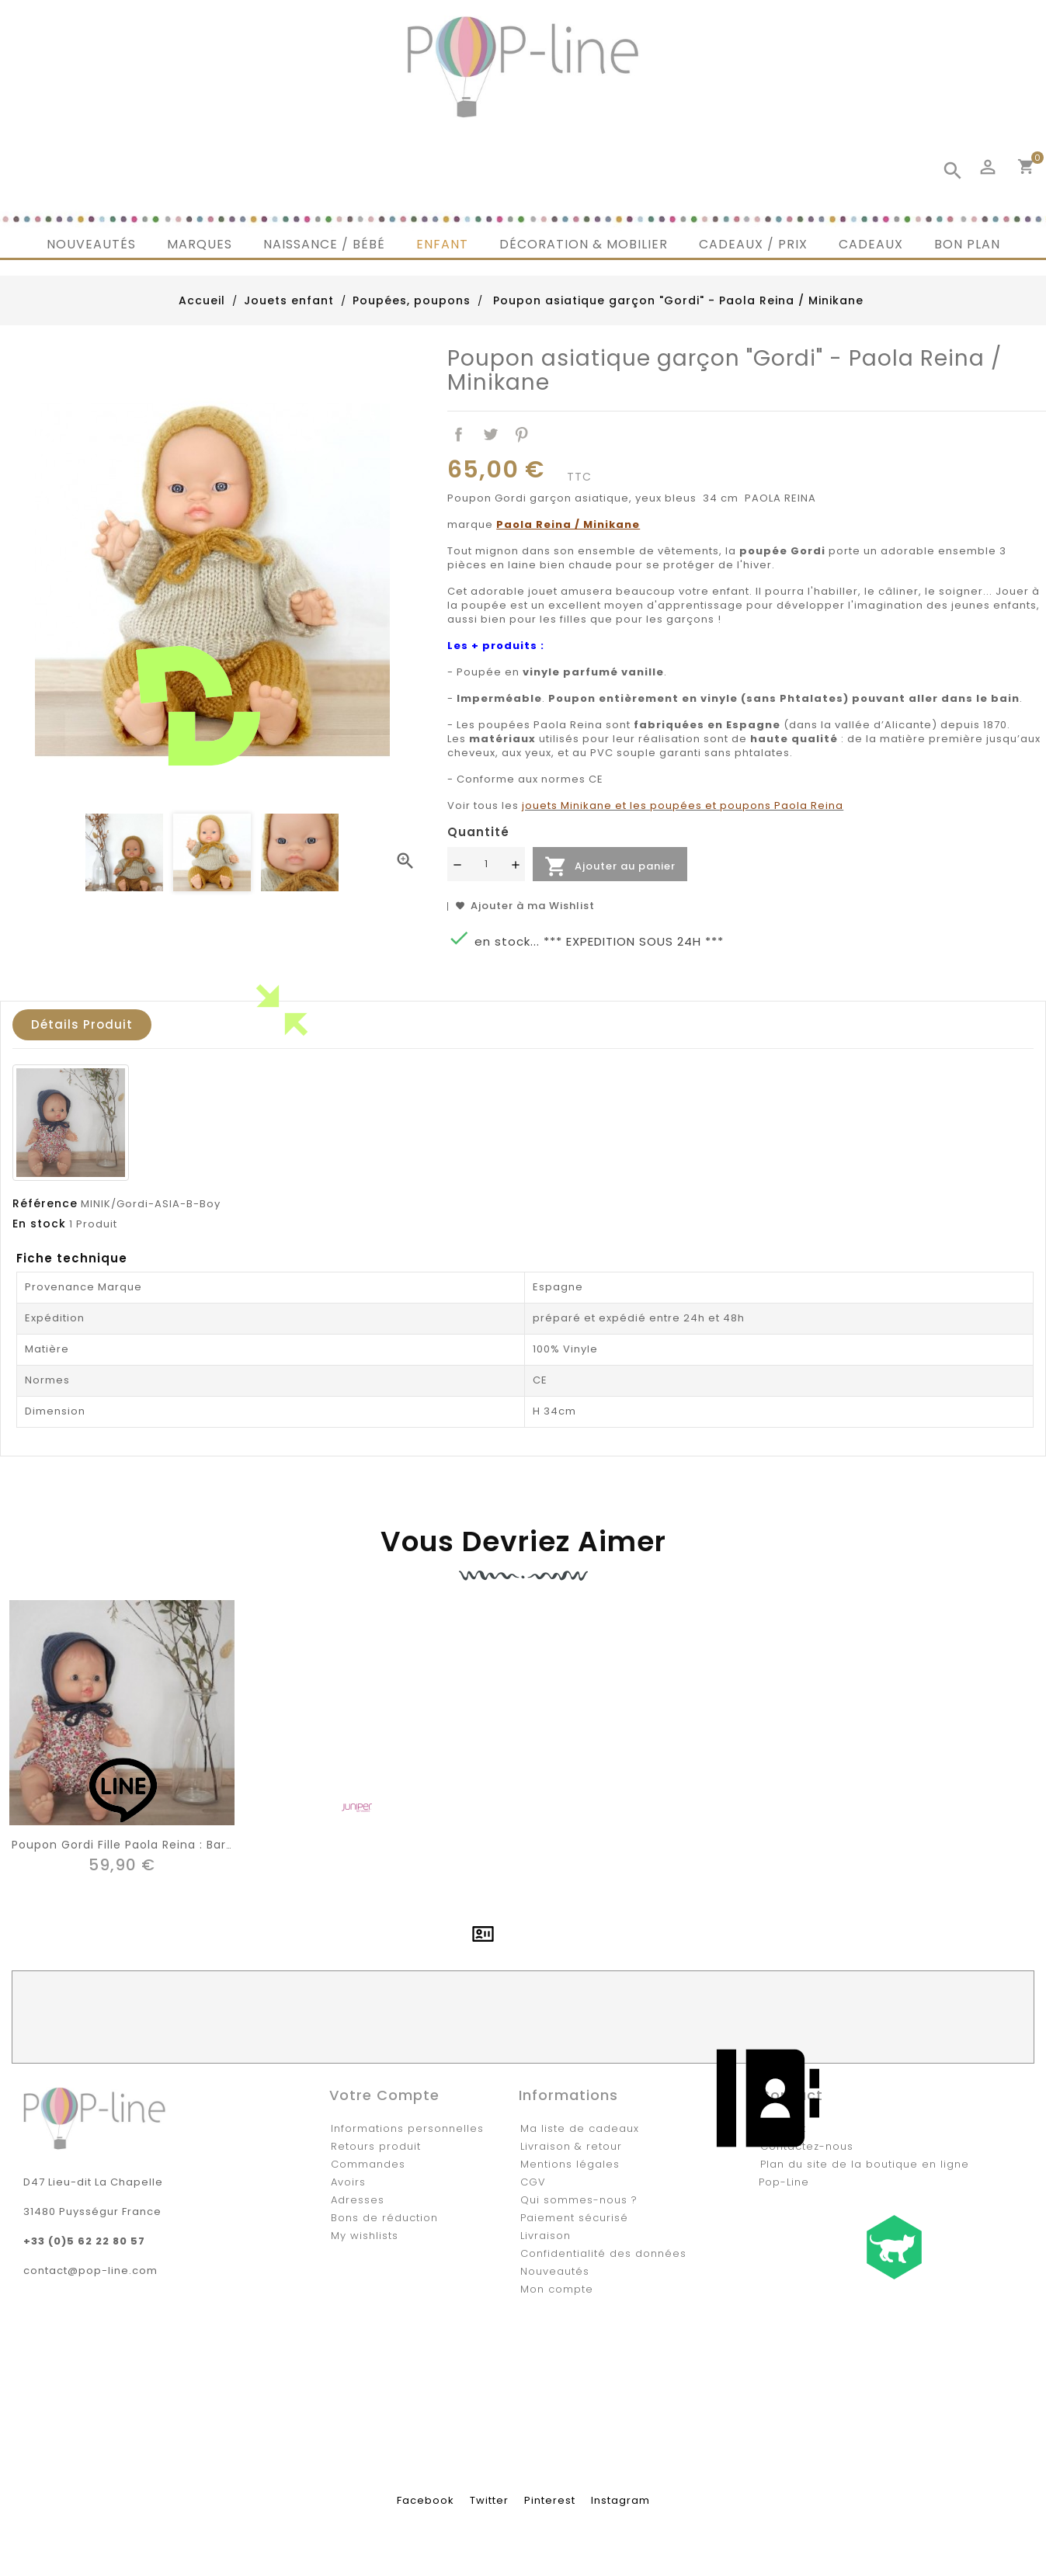 The height and width of the screenshot is (2576, 1046). What do you see at coordinates (282, 1010) in the screenshot?
I see `collapse or minimize an expanded view` at bounding box center [282, 1010].